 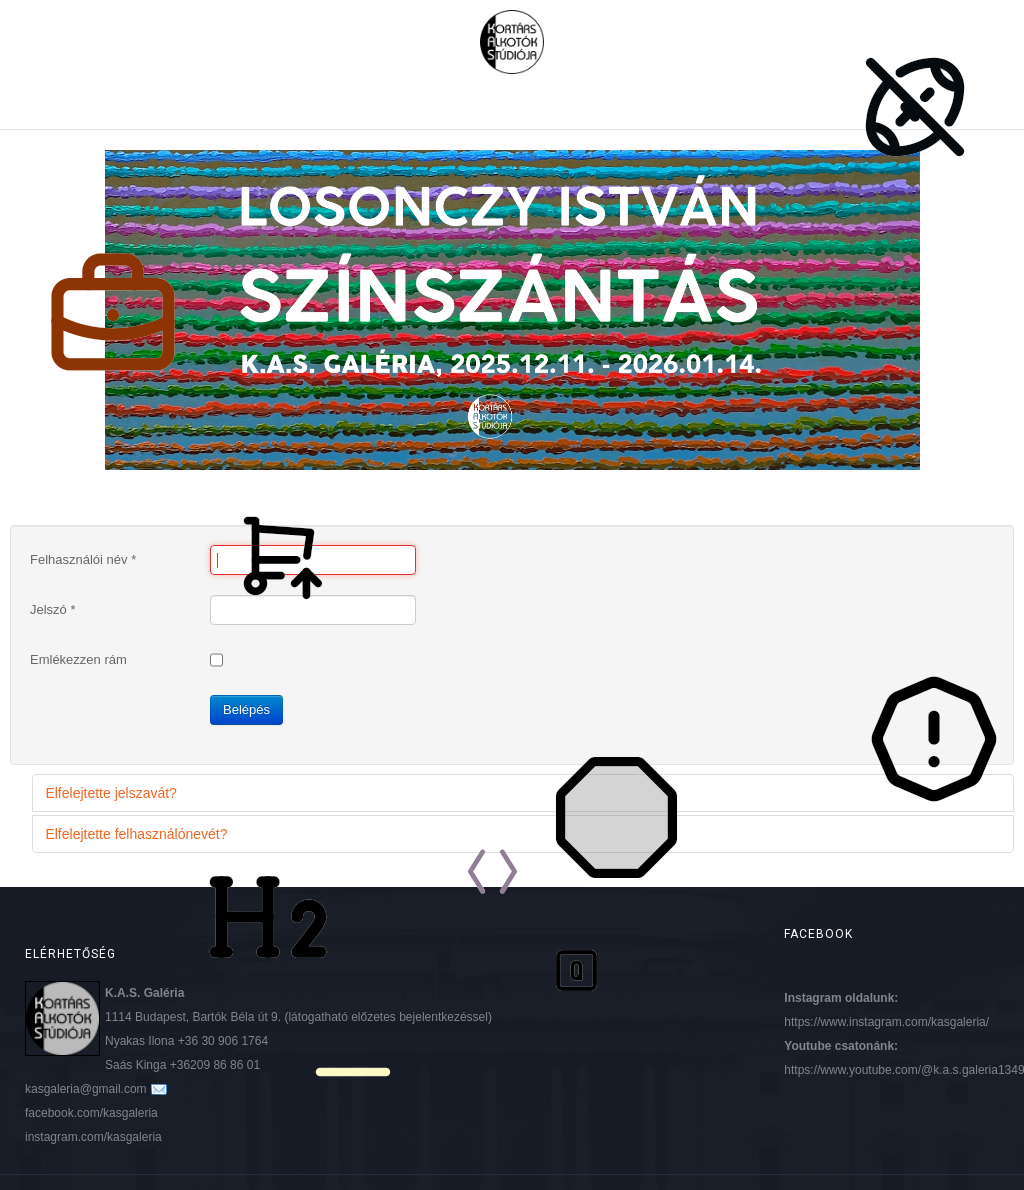 I want to click on represents the letter Q in a keyboard or text input, so click(x=576, y=970).